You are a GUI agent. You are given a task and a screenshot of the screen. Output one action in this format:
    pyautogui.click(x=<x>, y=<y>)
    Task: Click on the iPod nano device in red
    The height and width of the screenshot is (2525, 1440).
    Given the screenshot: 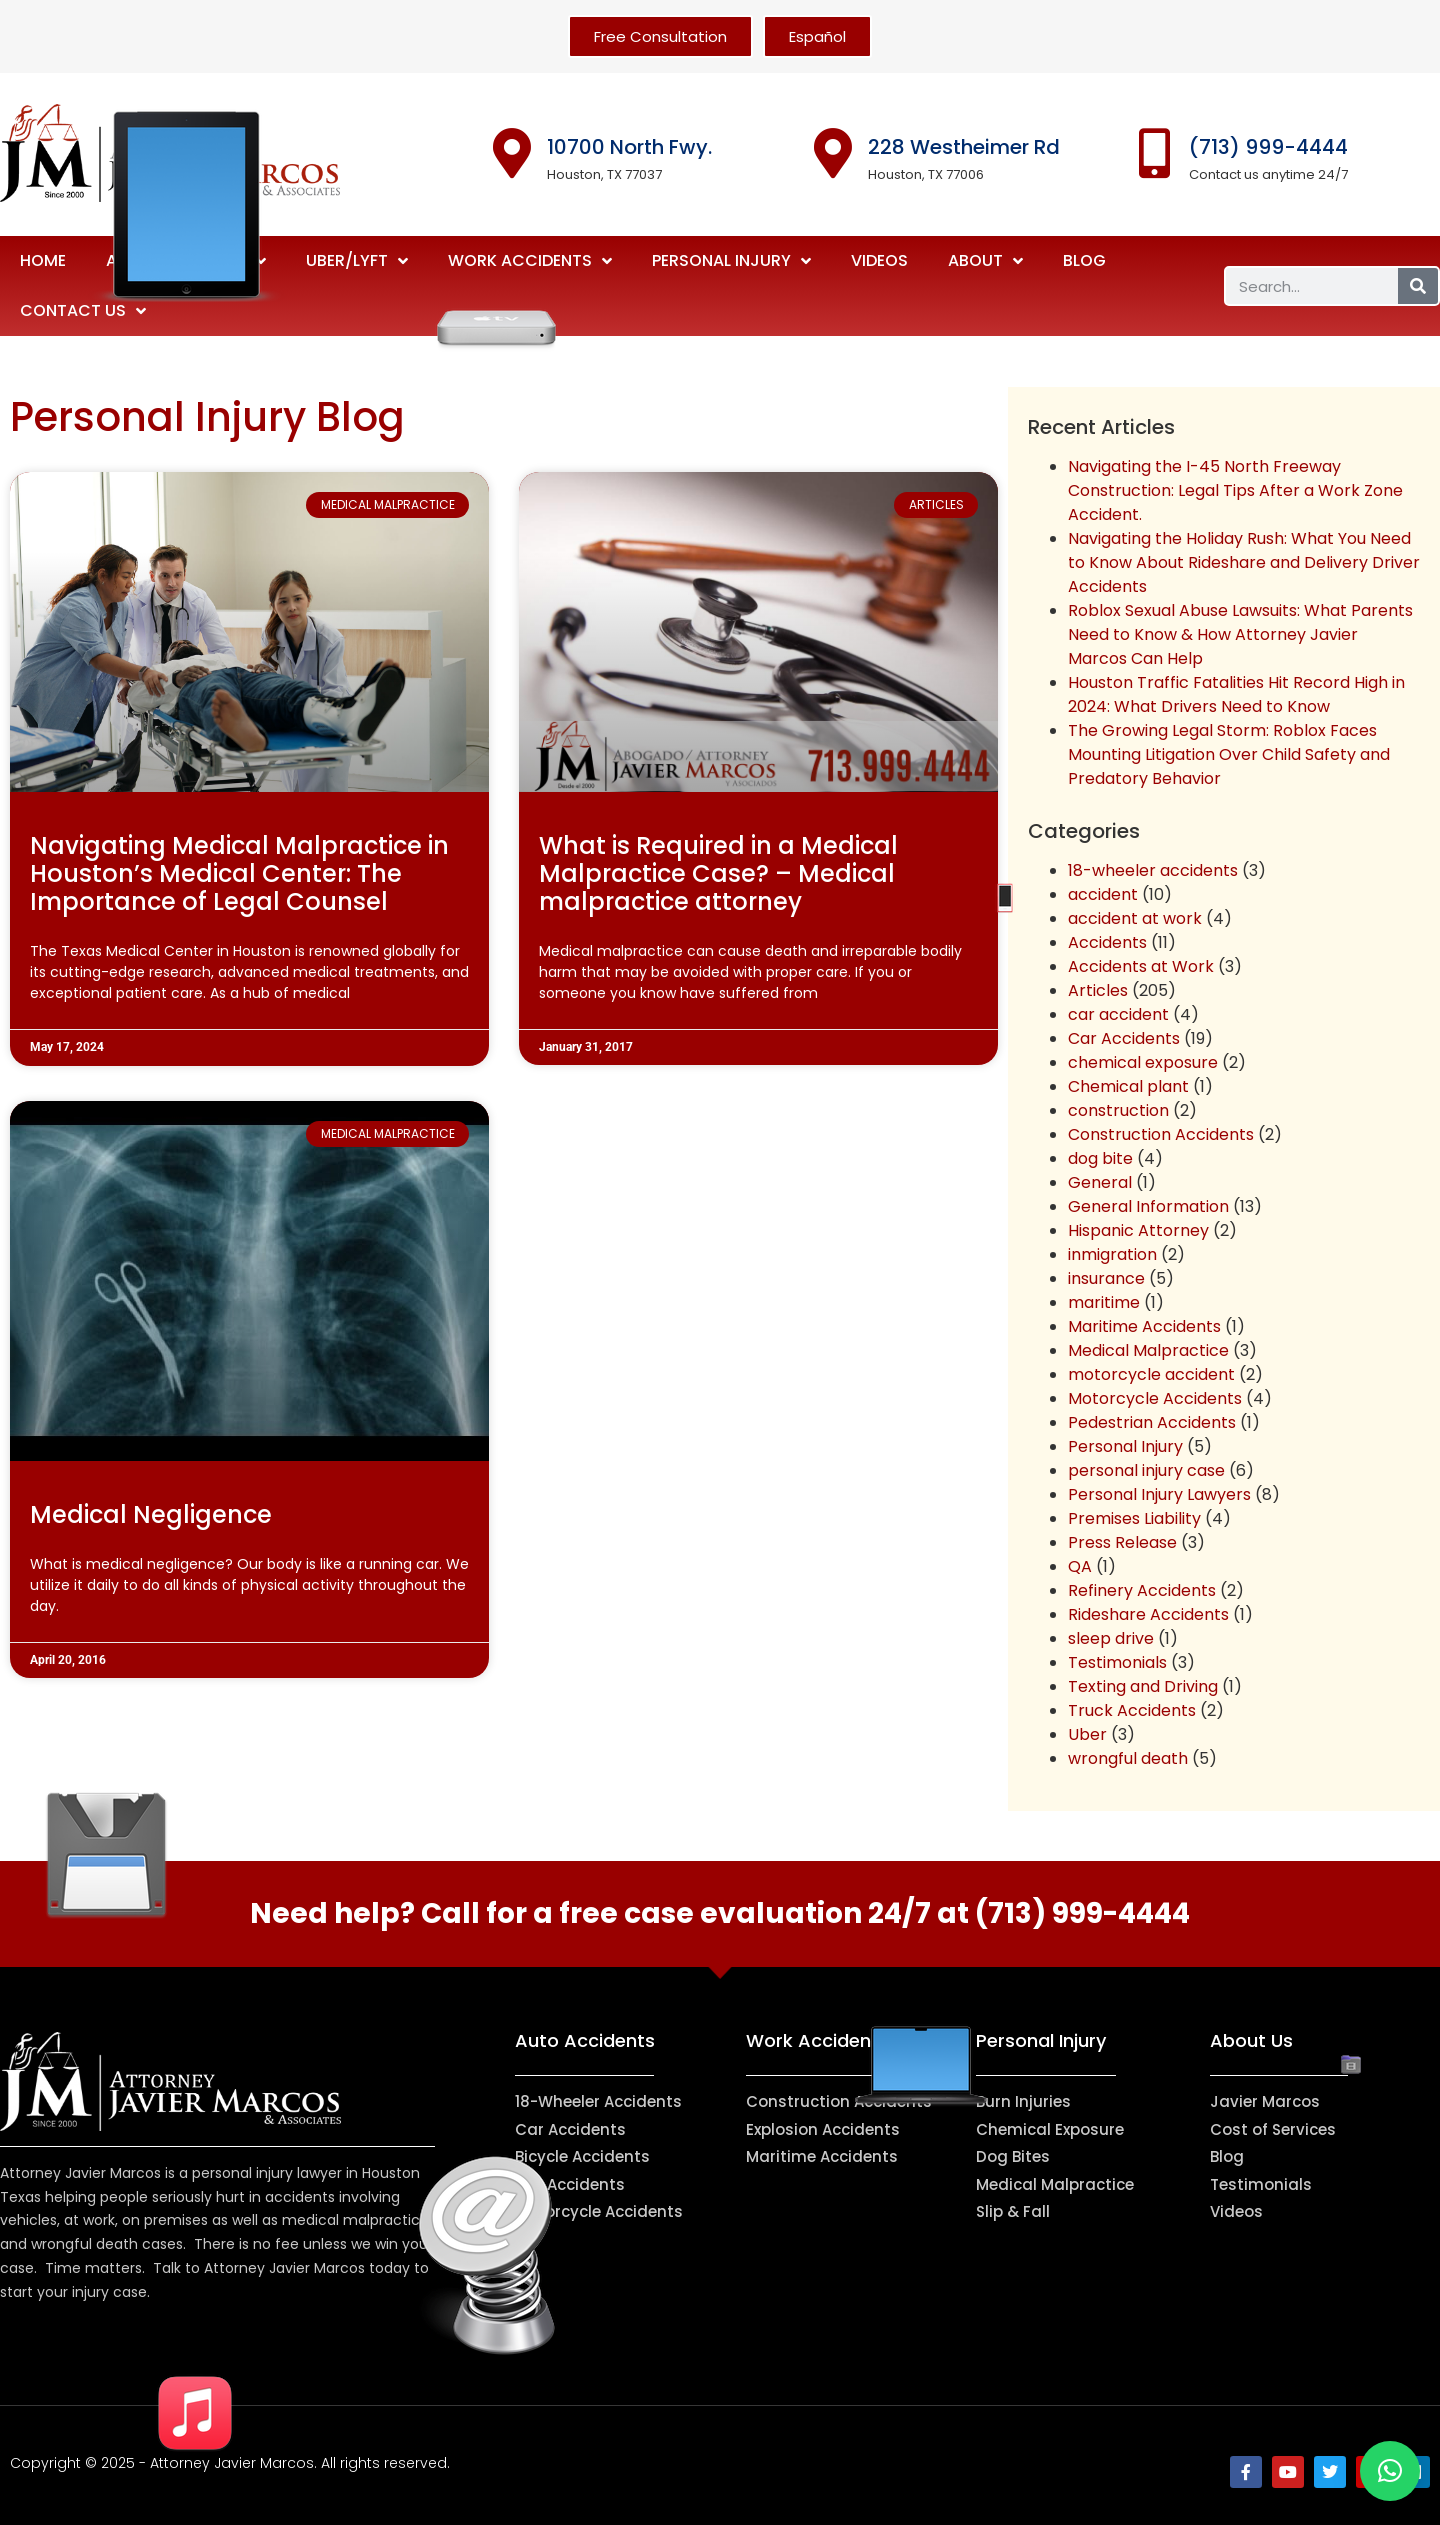 What is the action you would take?
    pyautogui.click(x=1005, y=898)
    